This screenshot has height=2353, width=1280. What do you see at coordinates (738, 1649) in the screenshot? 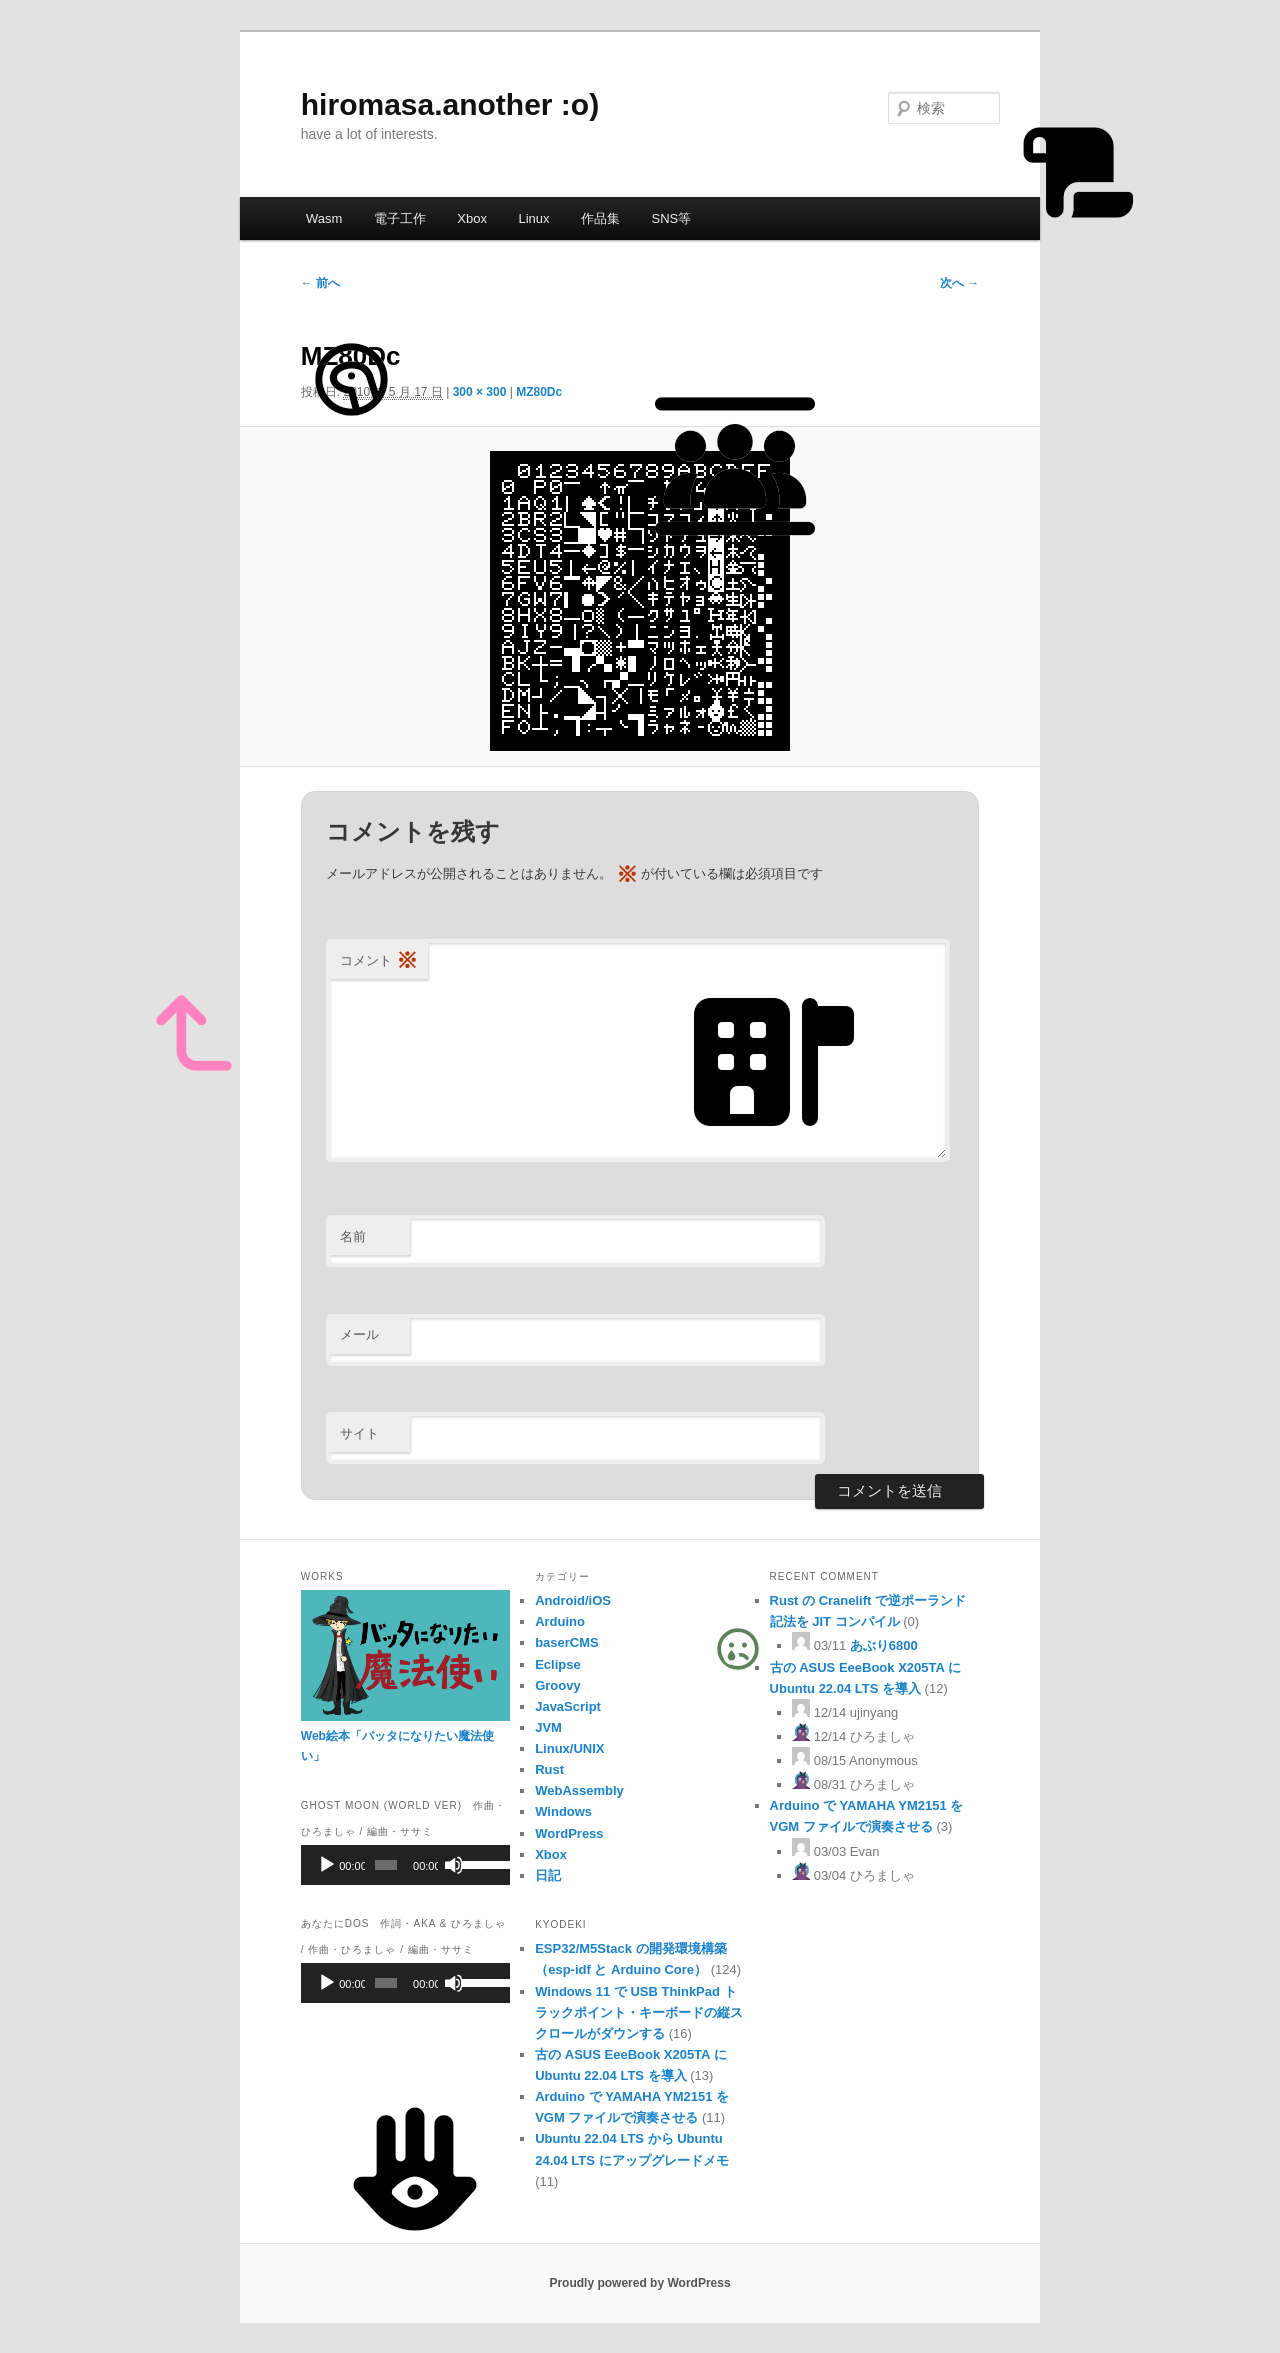
I see `indicates an error or something went wrong` at bounding box center [738, 1649].